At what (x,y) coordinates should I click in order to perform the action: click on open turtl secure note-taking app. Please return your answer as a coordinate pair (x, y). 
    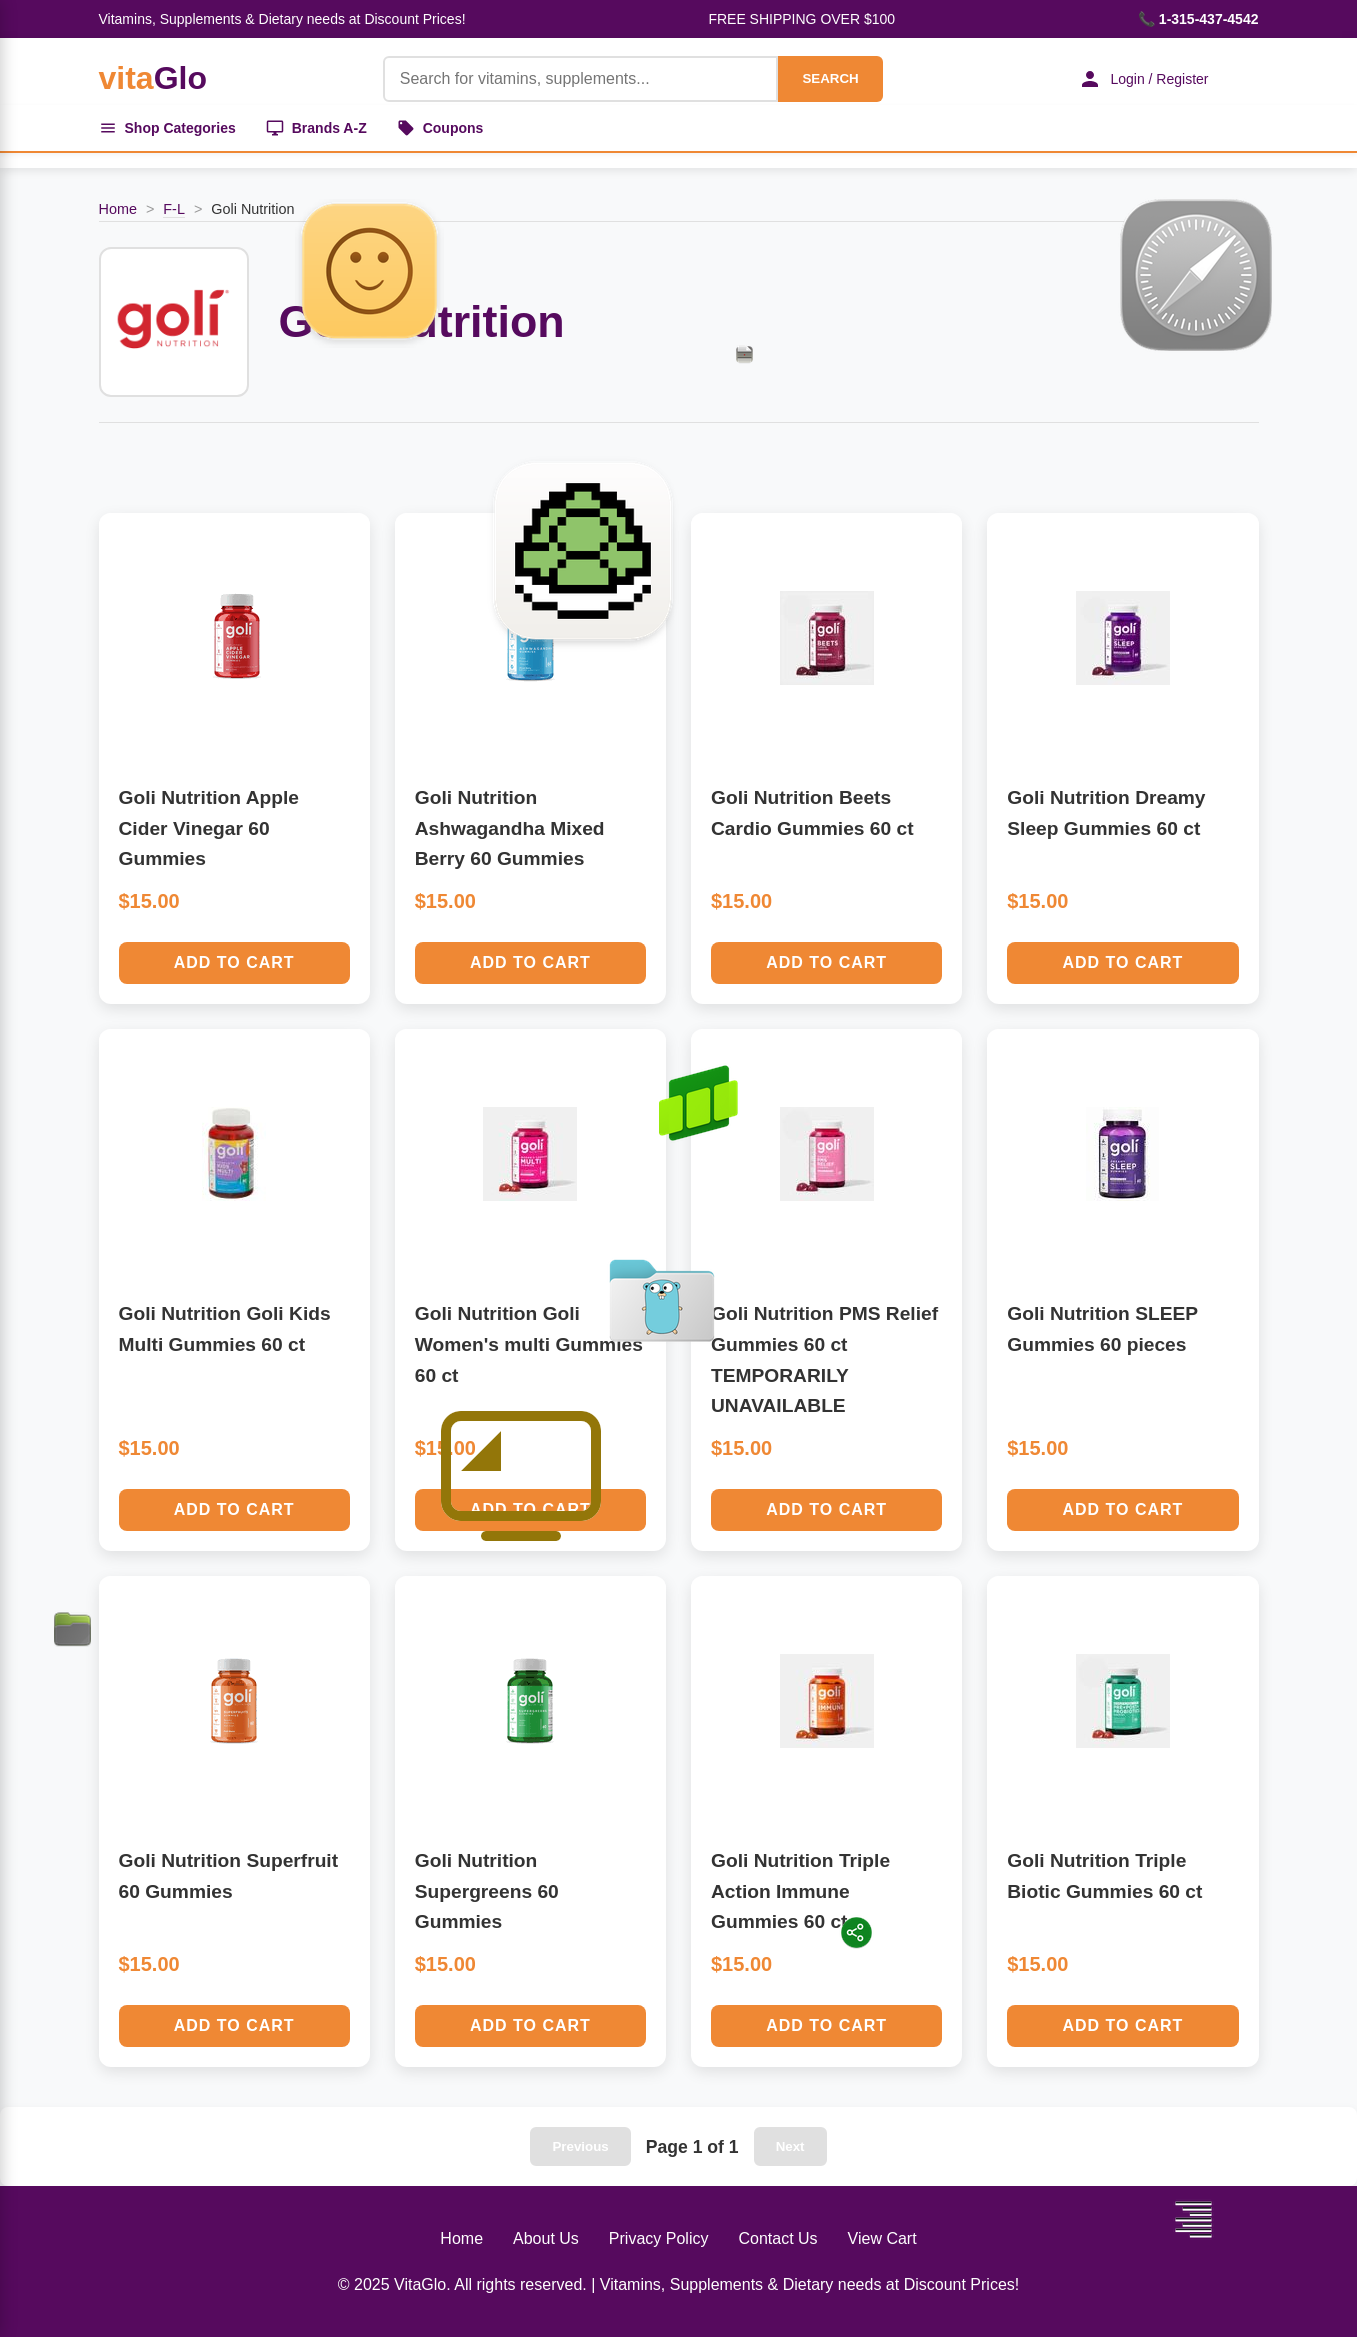
    Looking at the image, I should click on (583, 551).